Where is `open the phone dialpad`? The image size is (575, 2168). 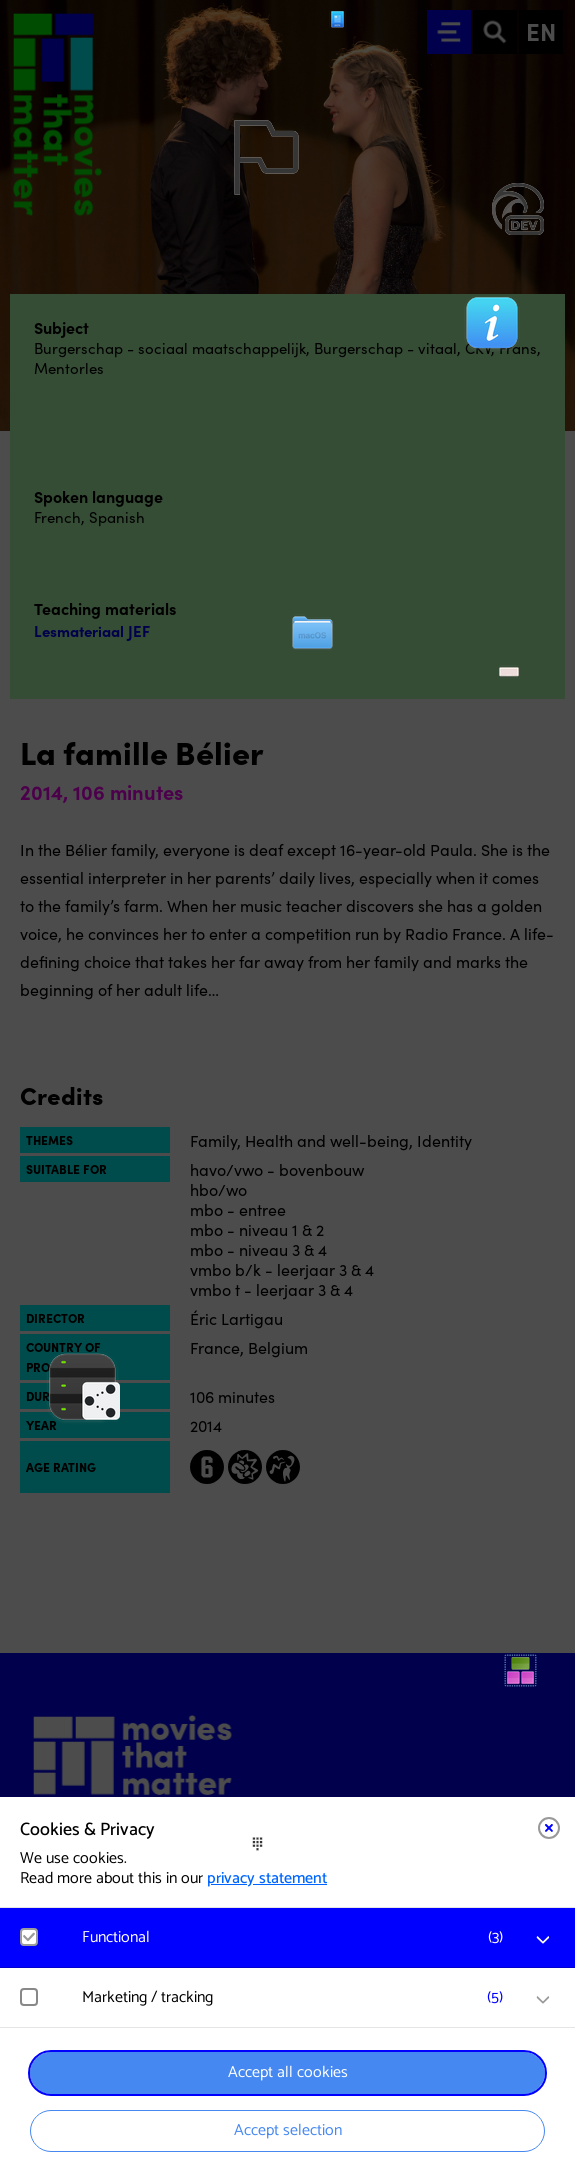 open the phone dialpad is located at coordinates (257, 1844).